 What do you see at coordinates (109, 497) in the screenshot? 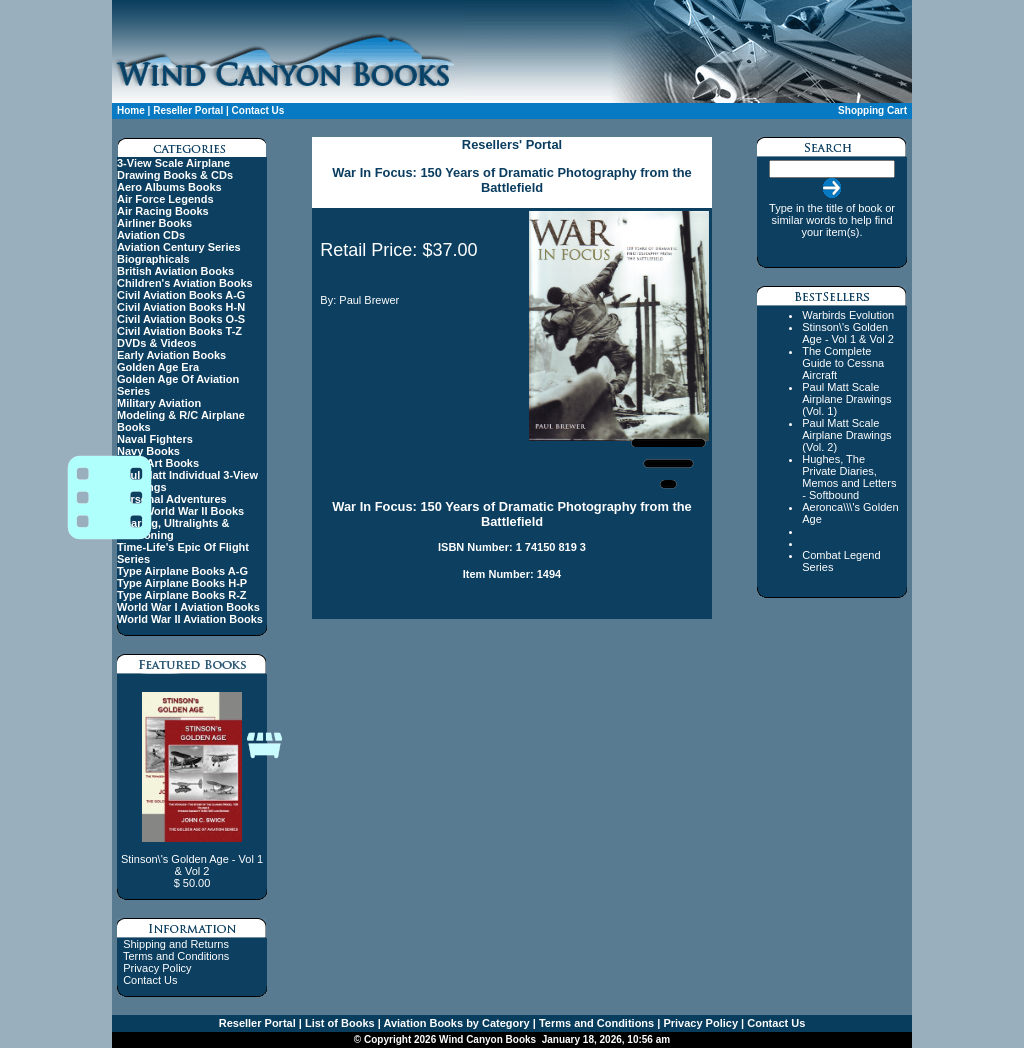
I see `view video or movie content` at bounding box center [109, 497].